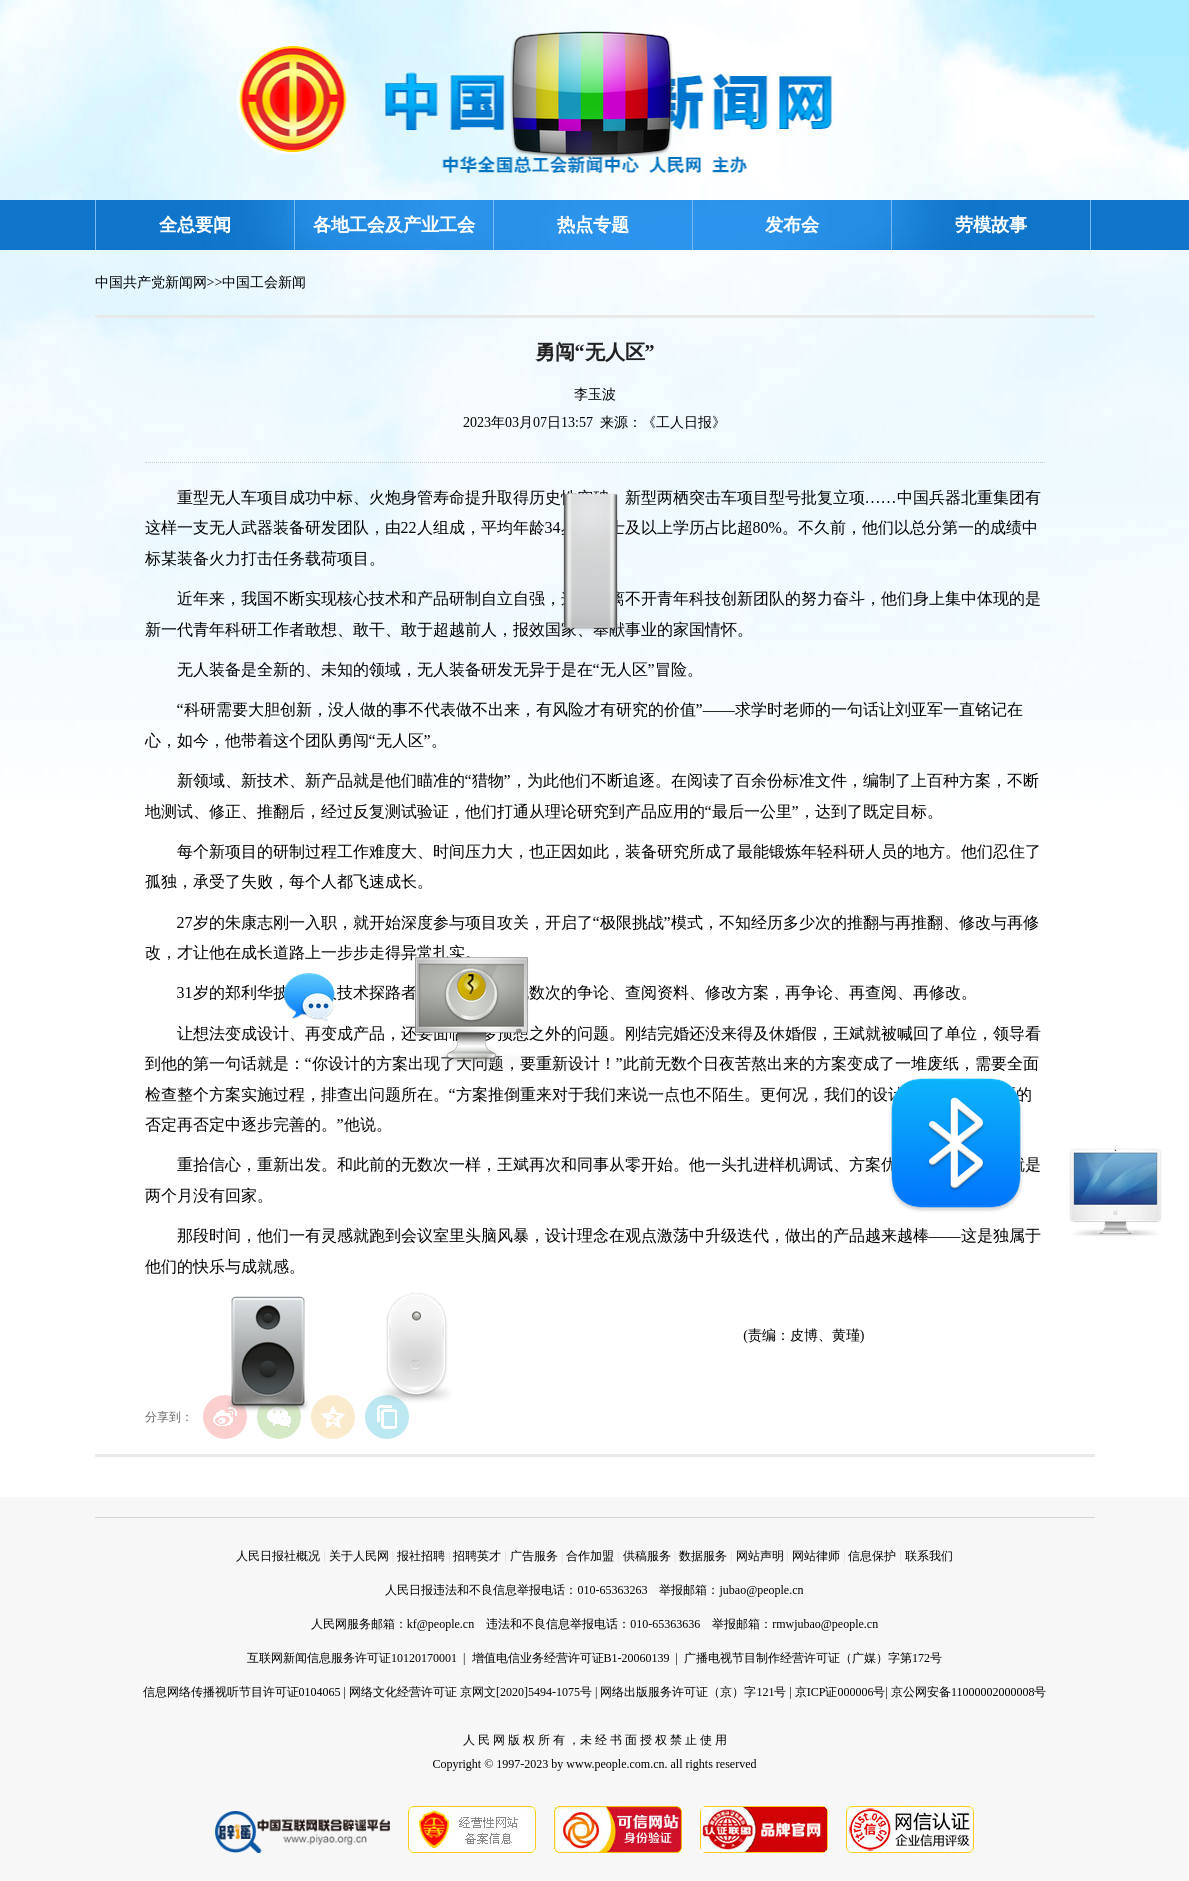  Describe the element at coordinates (591, 101) in the screenshot. I see `indicates media library is being generated or indexed` at that location.